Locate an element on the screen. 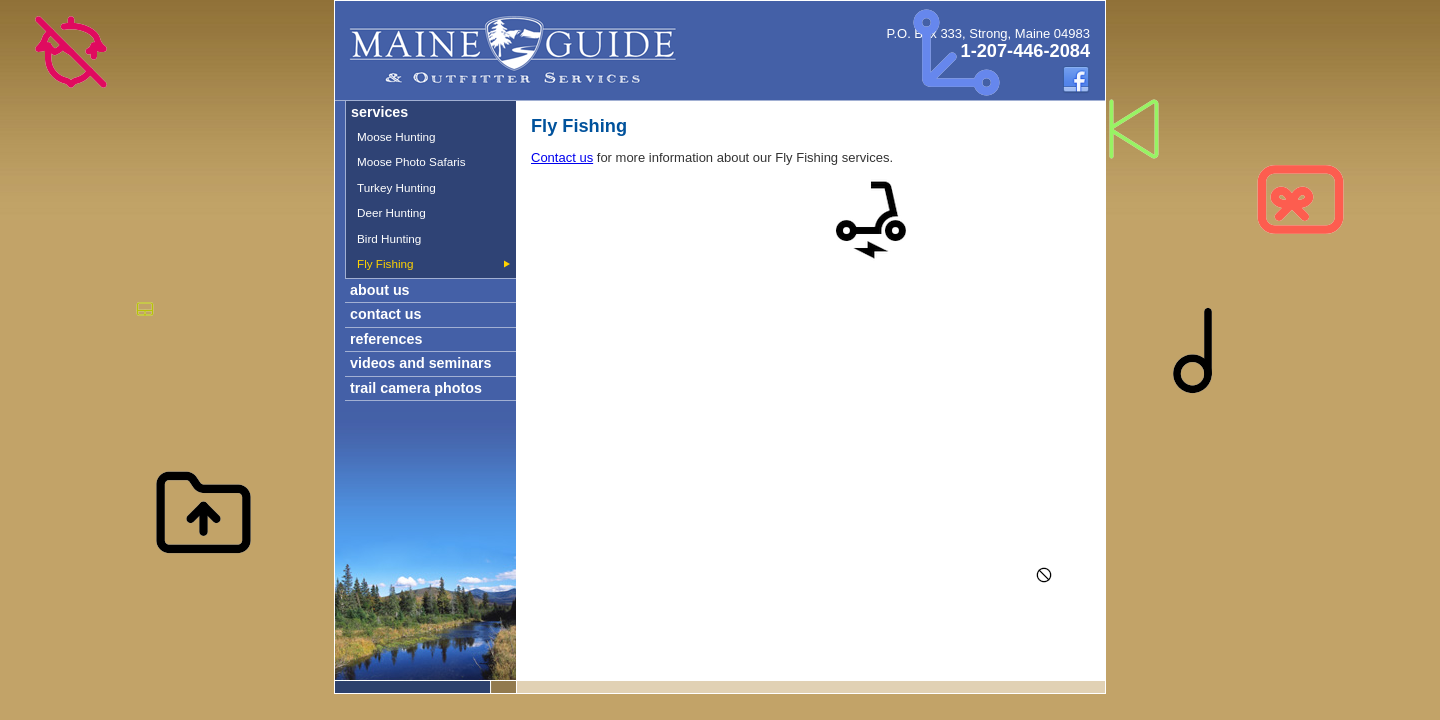  skip to previous track is located at coordinates (1134, 129).